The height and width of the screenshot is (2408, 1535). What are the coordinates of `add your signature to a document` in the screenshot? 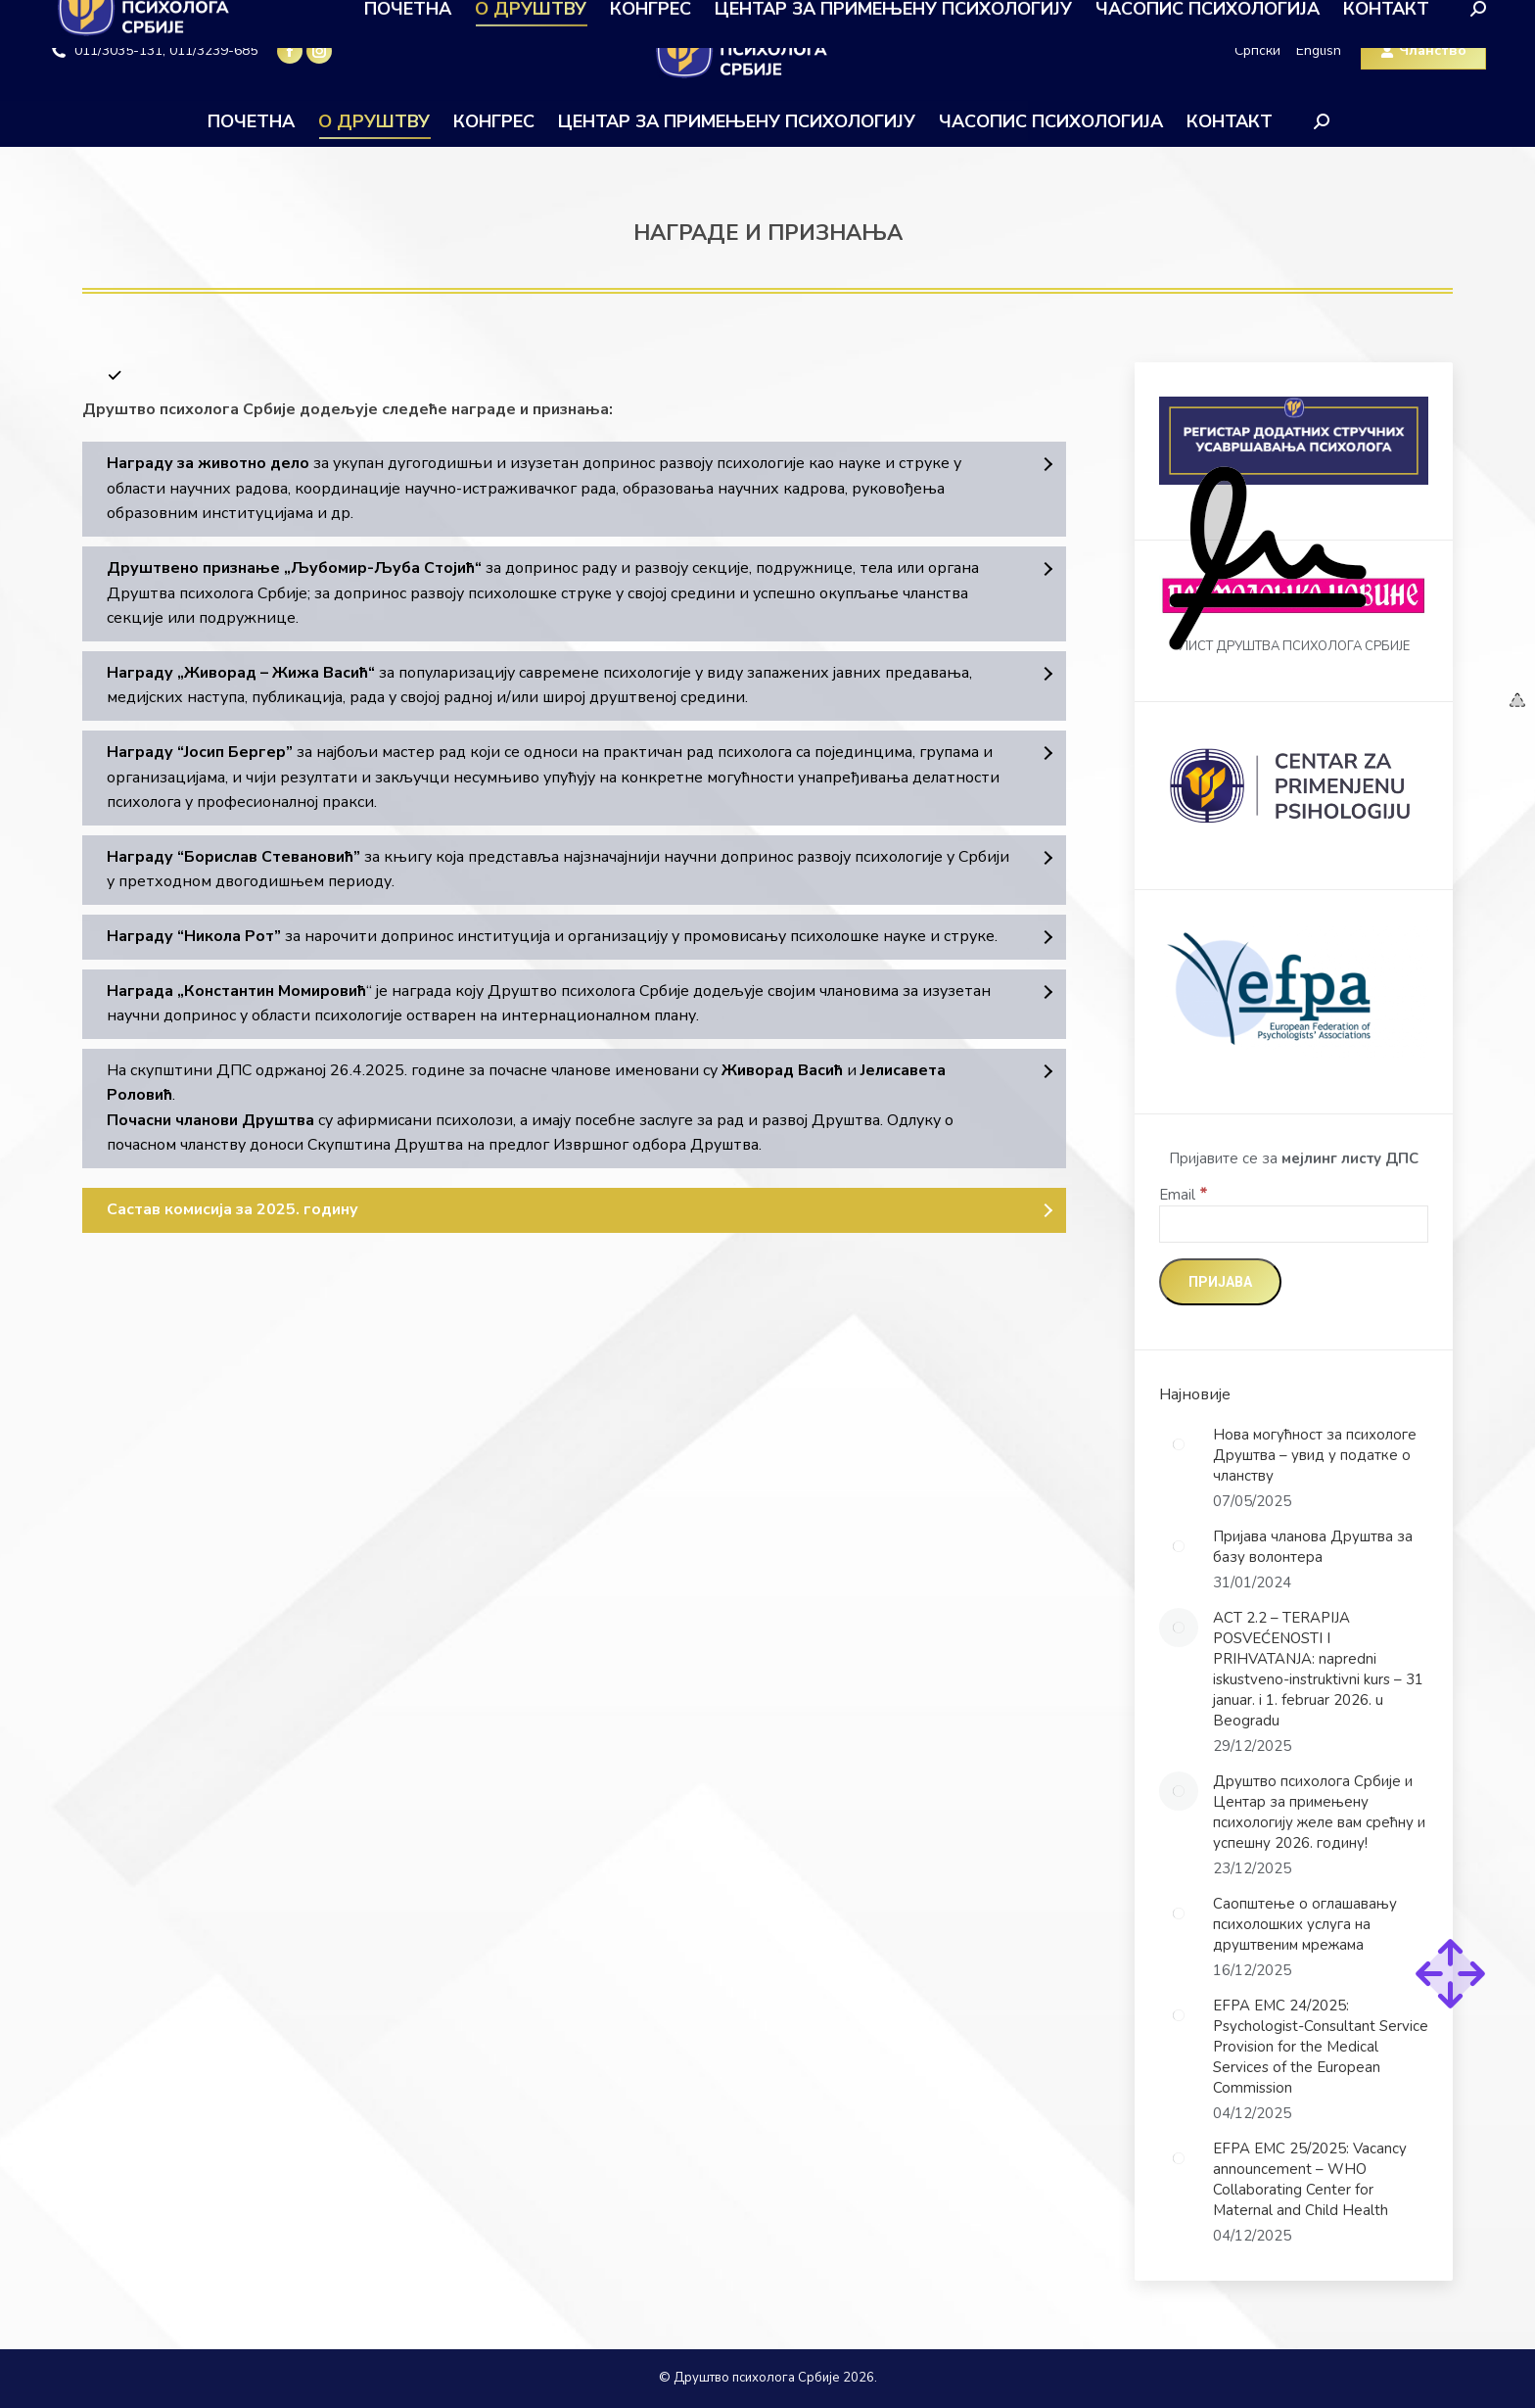 It's located at (1268, 558).